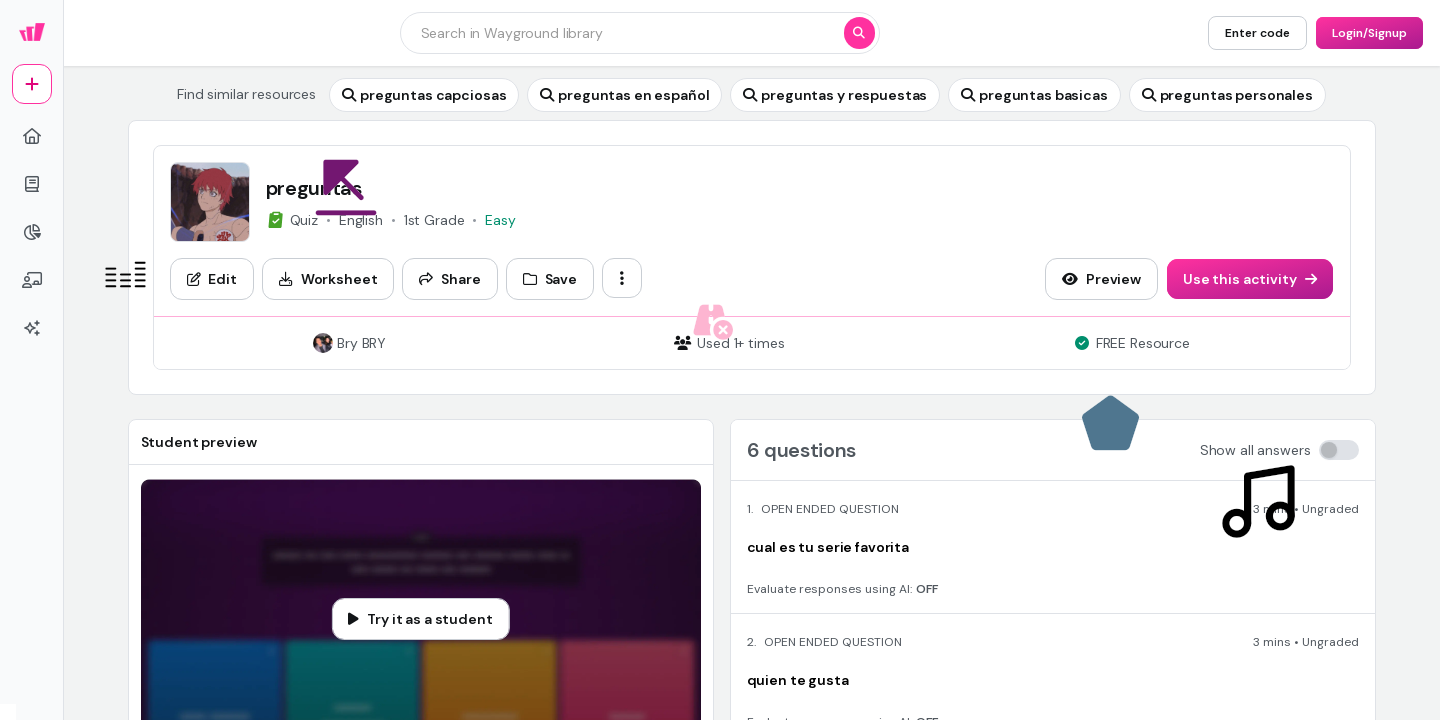  Describe the element at coordinates (343, 187) in the screenshot. I see `navigate to the top-left or beginning of content` at that location.